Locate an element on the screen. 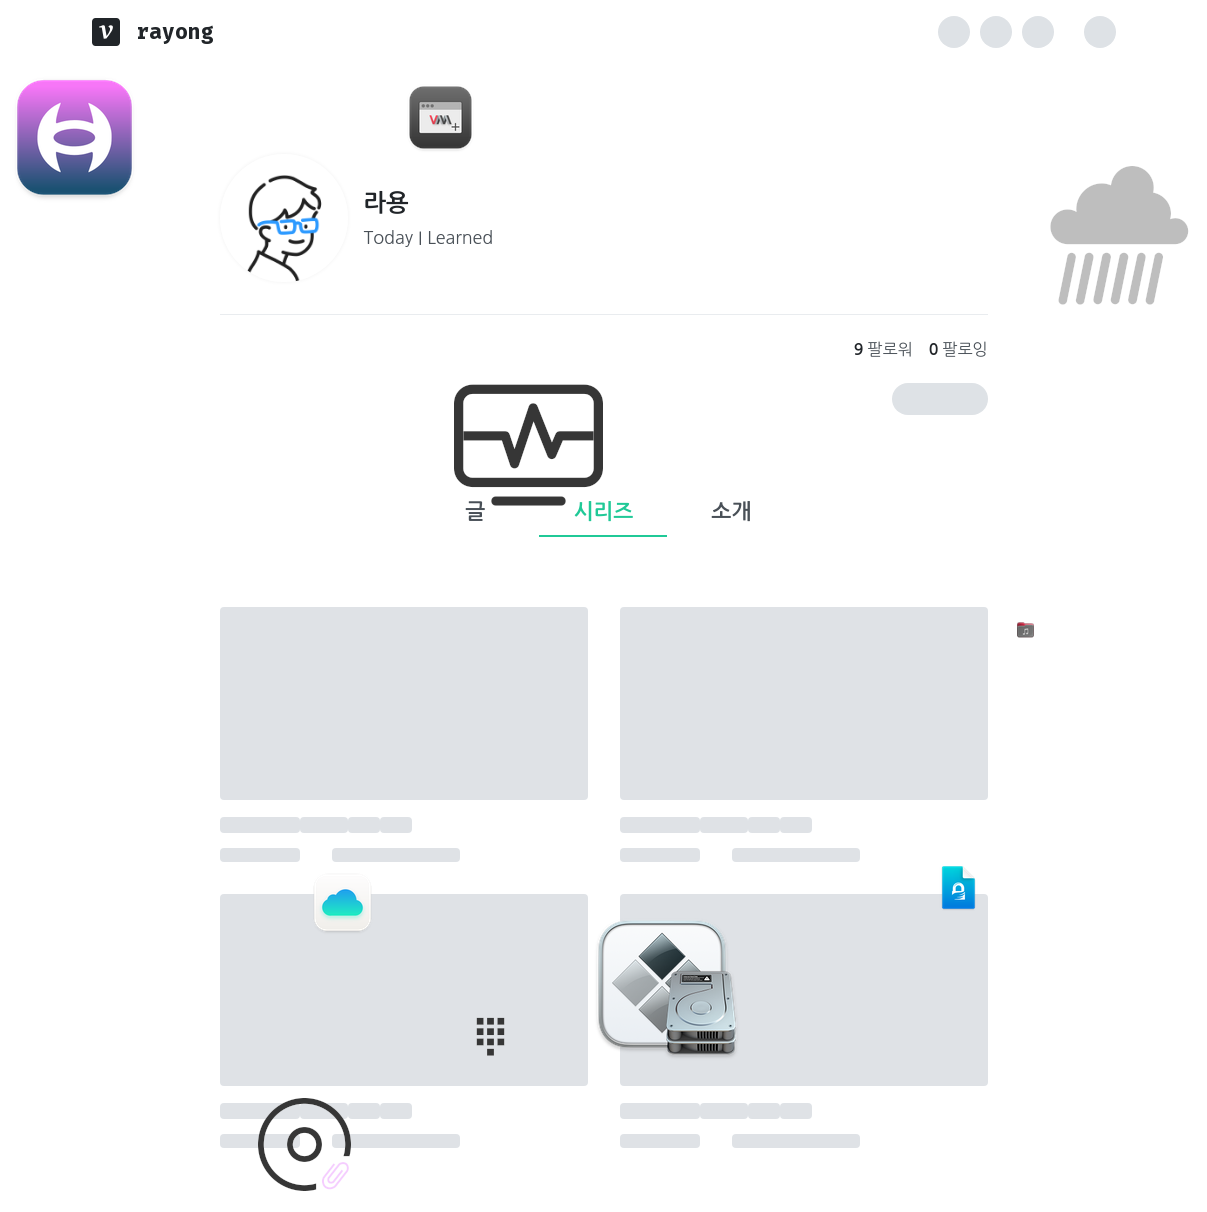  open the phone dialpad is located at coordinates (490, 1038).